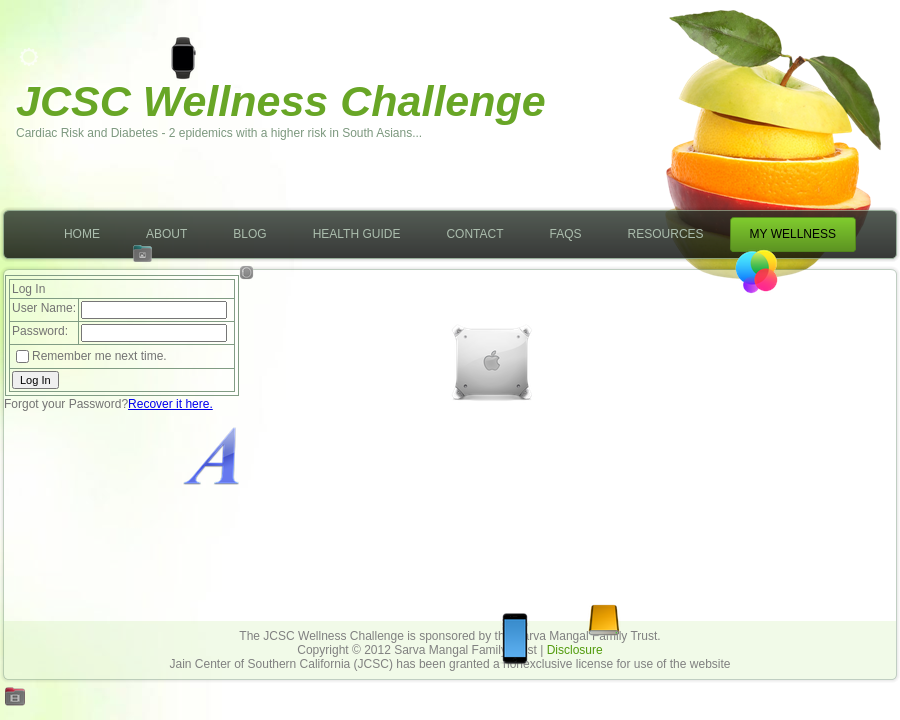 The image size is (900, 720). What do you see at coordinates (604, 620) in the screenshot?
I see `access external USB hard drive` at bounding box center [604, 620].